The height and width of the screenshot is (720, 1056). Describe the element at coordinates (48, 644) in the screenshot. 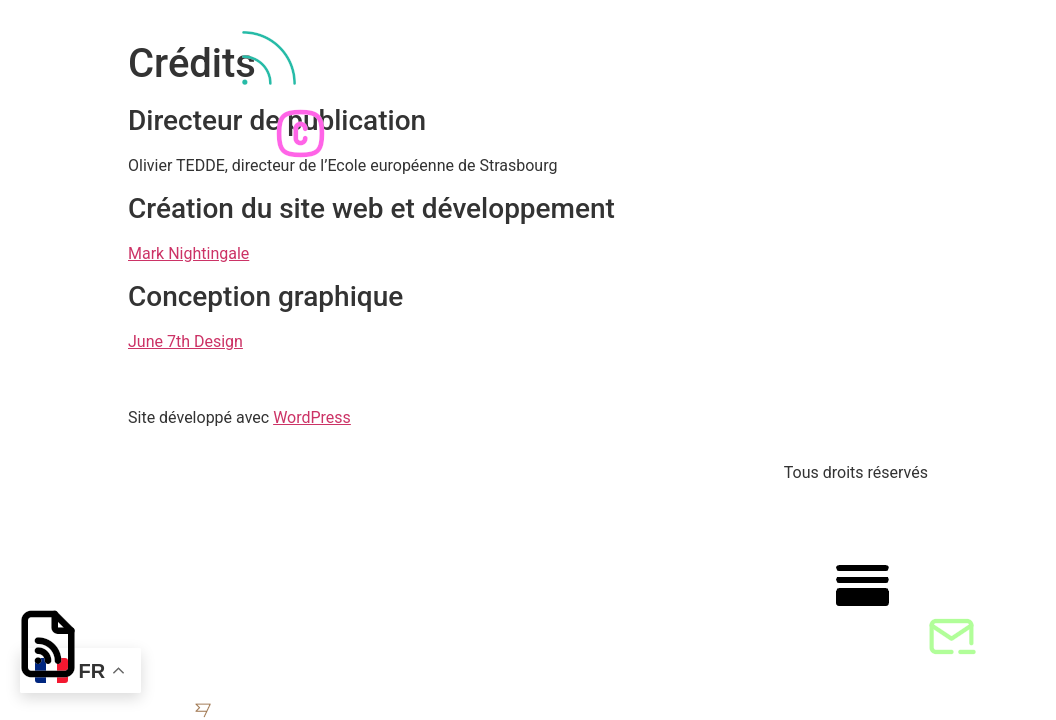

I see `view or manage RSS feed file` at that location.